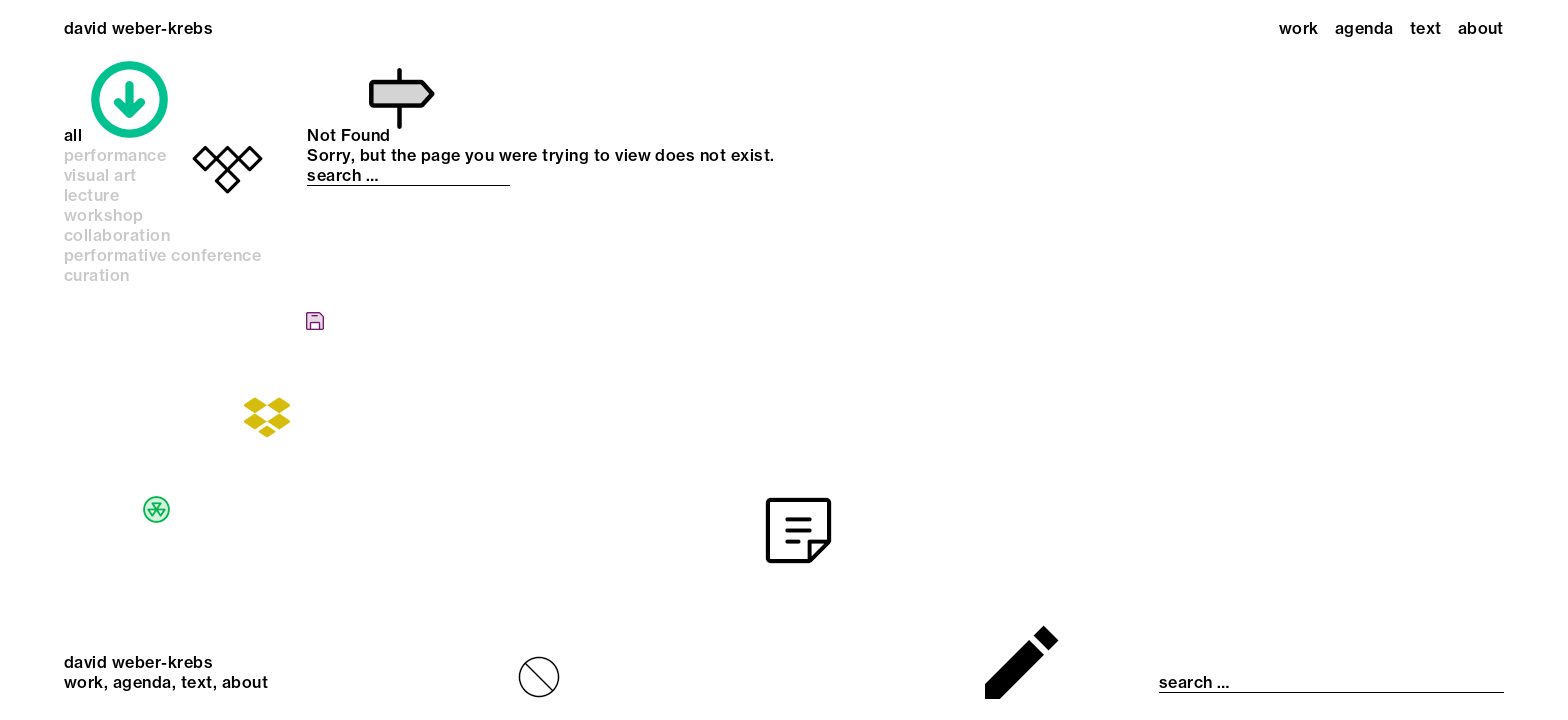 Image resolution: width=1568 pixels, height=720 pixels. I want to click on indicates a prohibited or blocked action, so click(539, 677).